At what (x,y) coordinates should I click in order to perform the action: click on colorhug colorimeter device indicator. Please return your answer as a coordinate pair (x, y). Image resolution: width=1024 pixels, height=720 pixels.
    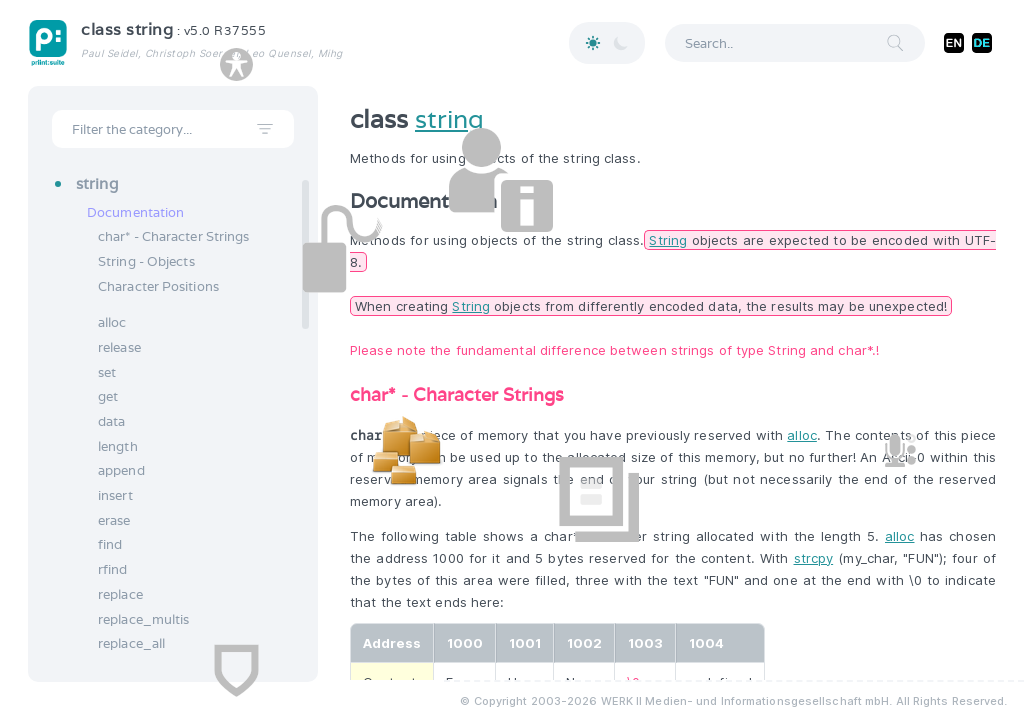
    Looking at the image, I should click on (340, 255).